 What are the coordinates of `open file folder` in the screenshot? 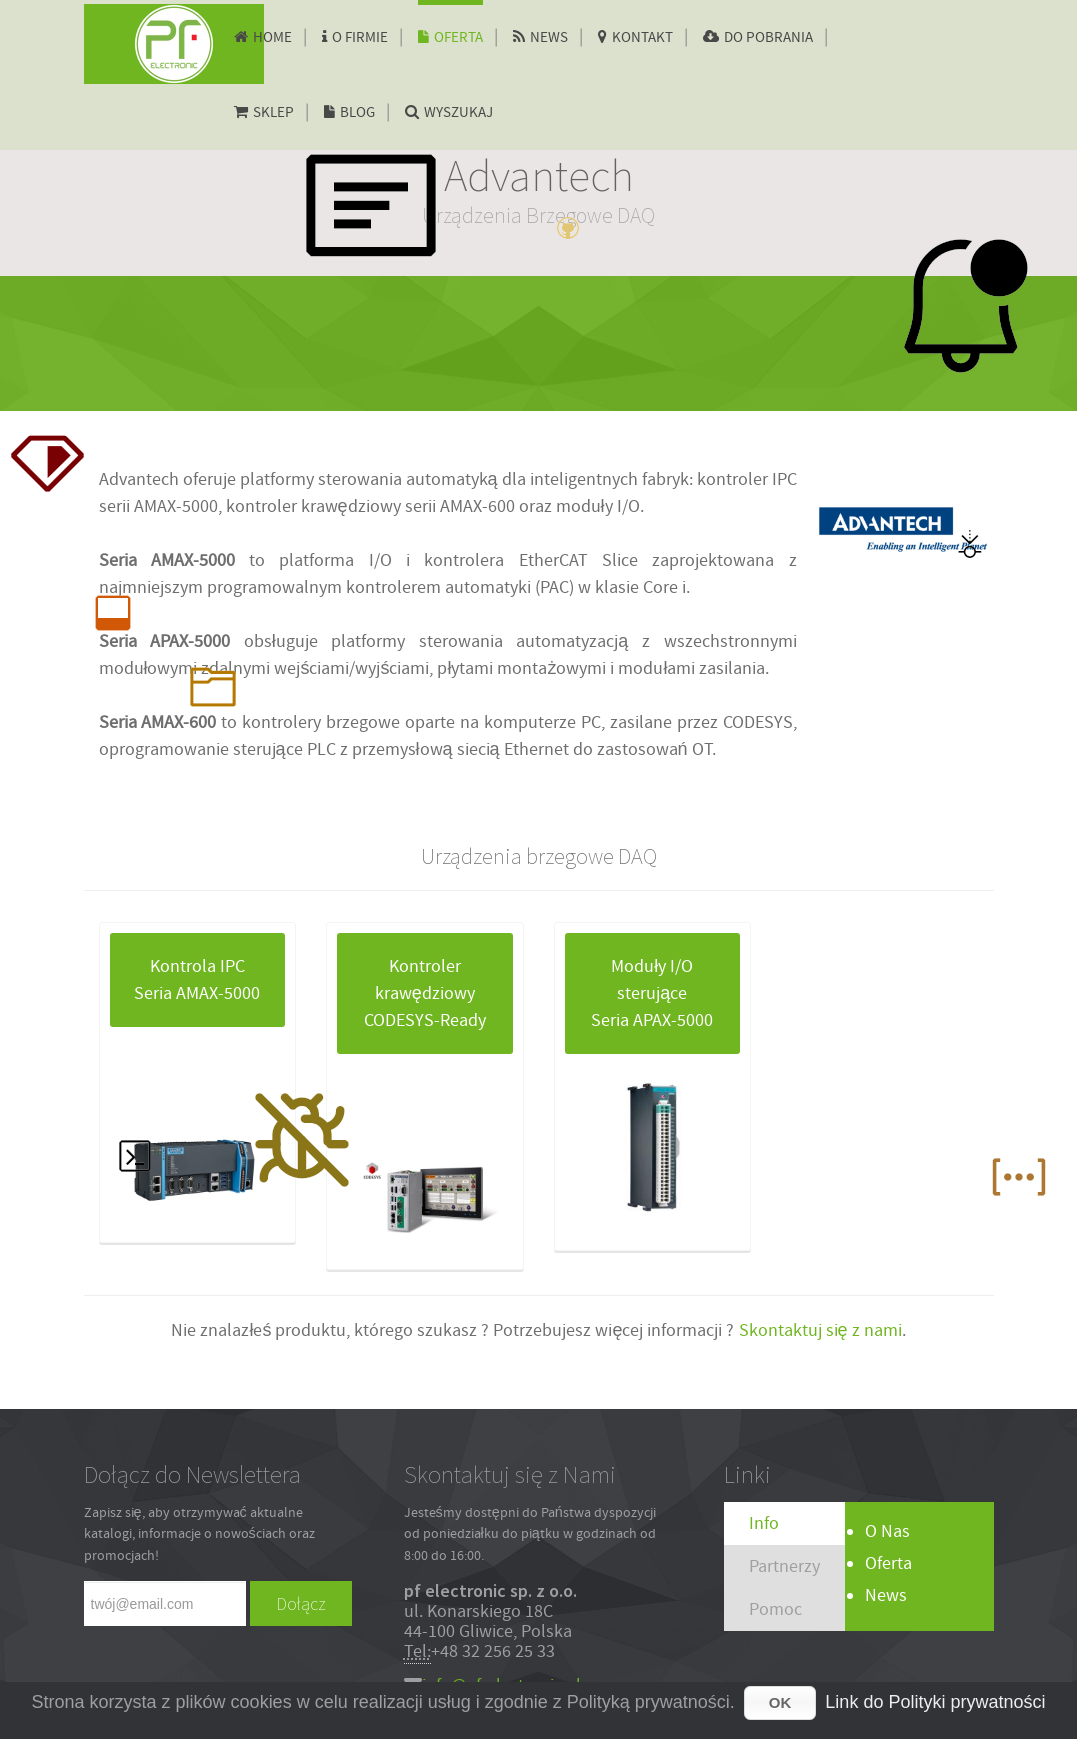 It's located at (213, 687).